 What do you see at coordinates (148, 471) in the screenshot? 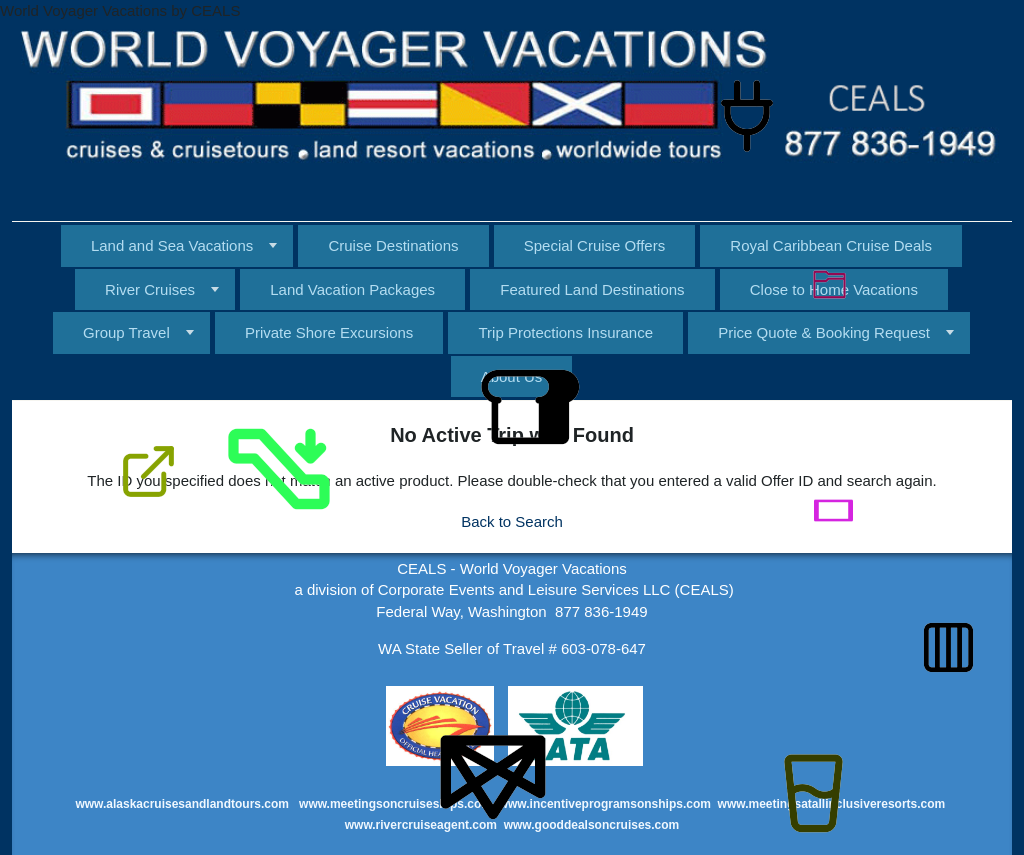
I see `open link in a new tab or window` at bounding box center [148, 471].